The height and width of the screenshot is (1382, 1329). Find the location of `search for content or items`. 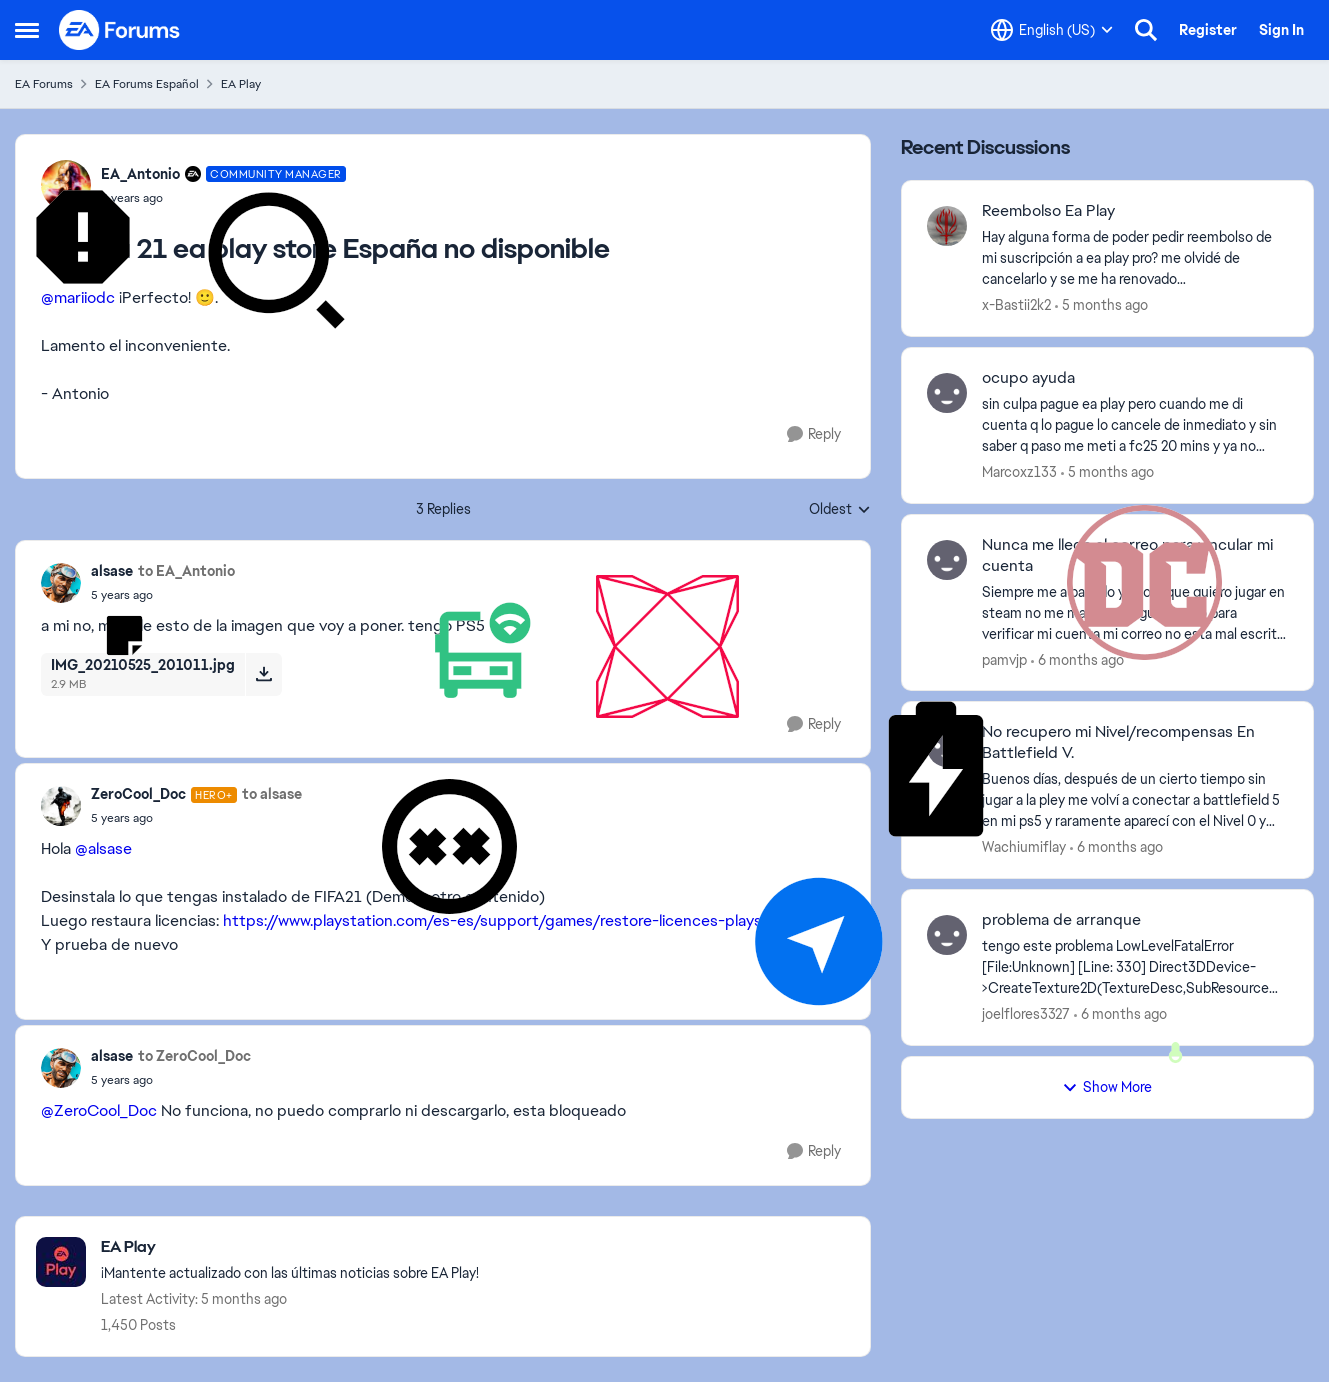

search for content or items is located at coordinates (275, 259).